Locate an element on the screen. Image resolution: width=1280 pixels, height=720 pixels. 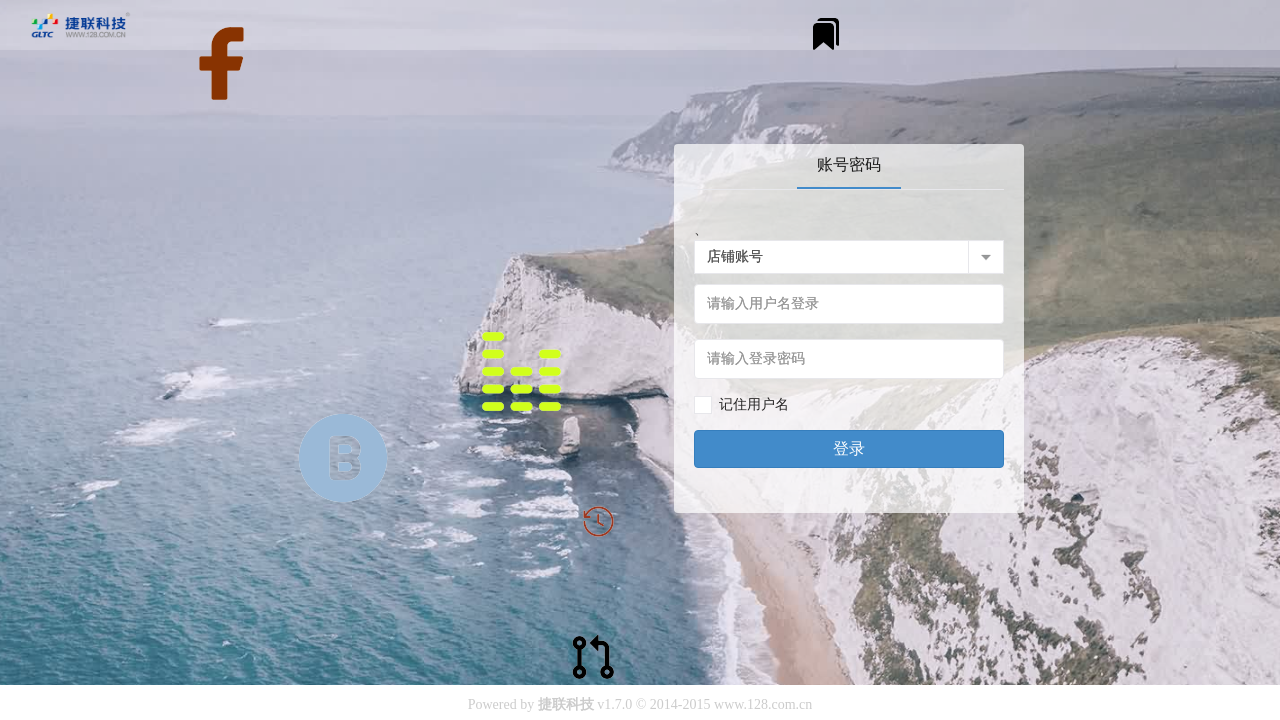
xbox controller B button indicator is located at coordinates (343, 458).